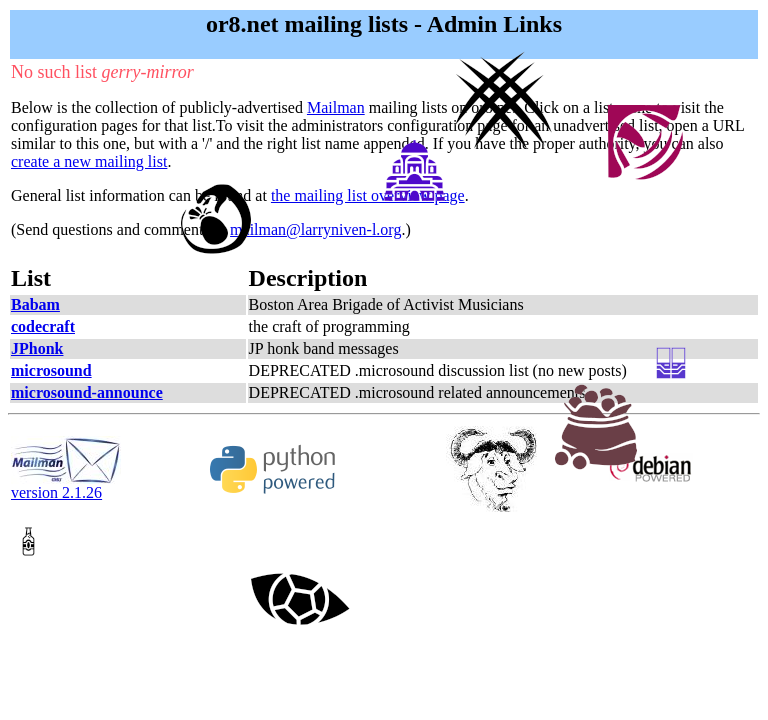  Describe the element at coordinates (28, 541) in the screenshot. I see `browse beer or beverage options` at that location.